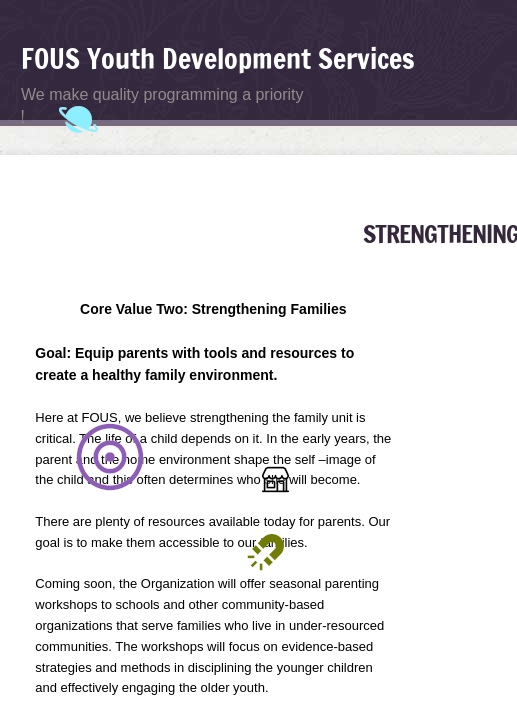  What do you see at coordinates (266, 551) in the screenshot?
I see `attract or pull related items together` at bounding box center [266, 551].